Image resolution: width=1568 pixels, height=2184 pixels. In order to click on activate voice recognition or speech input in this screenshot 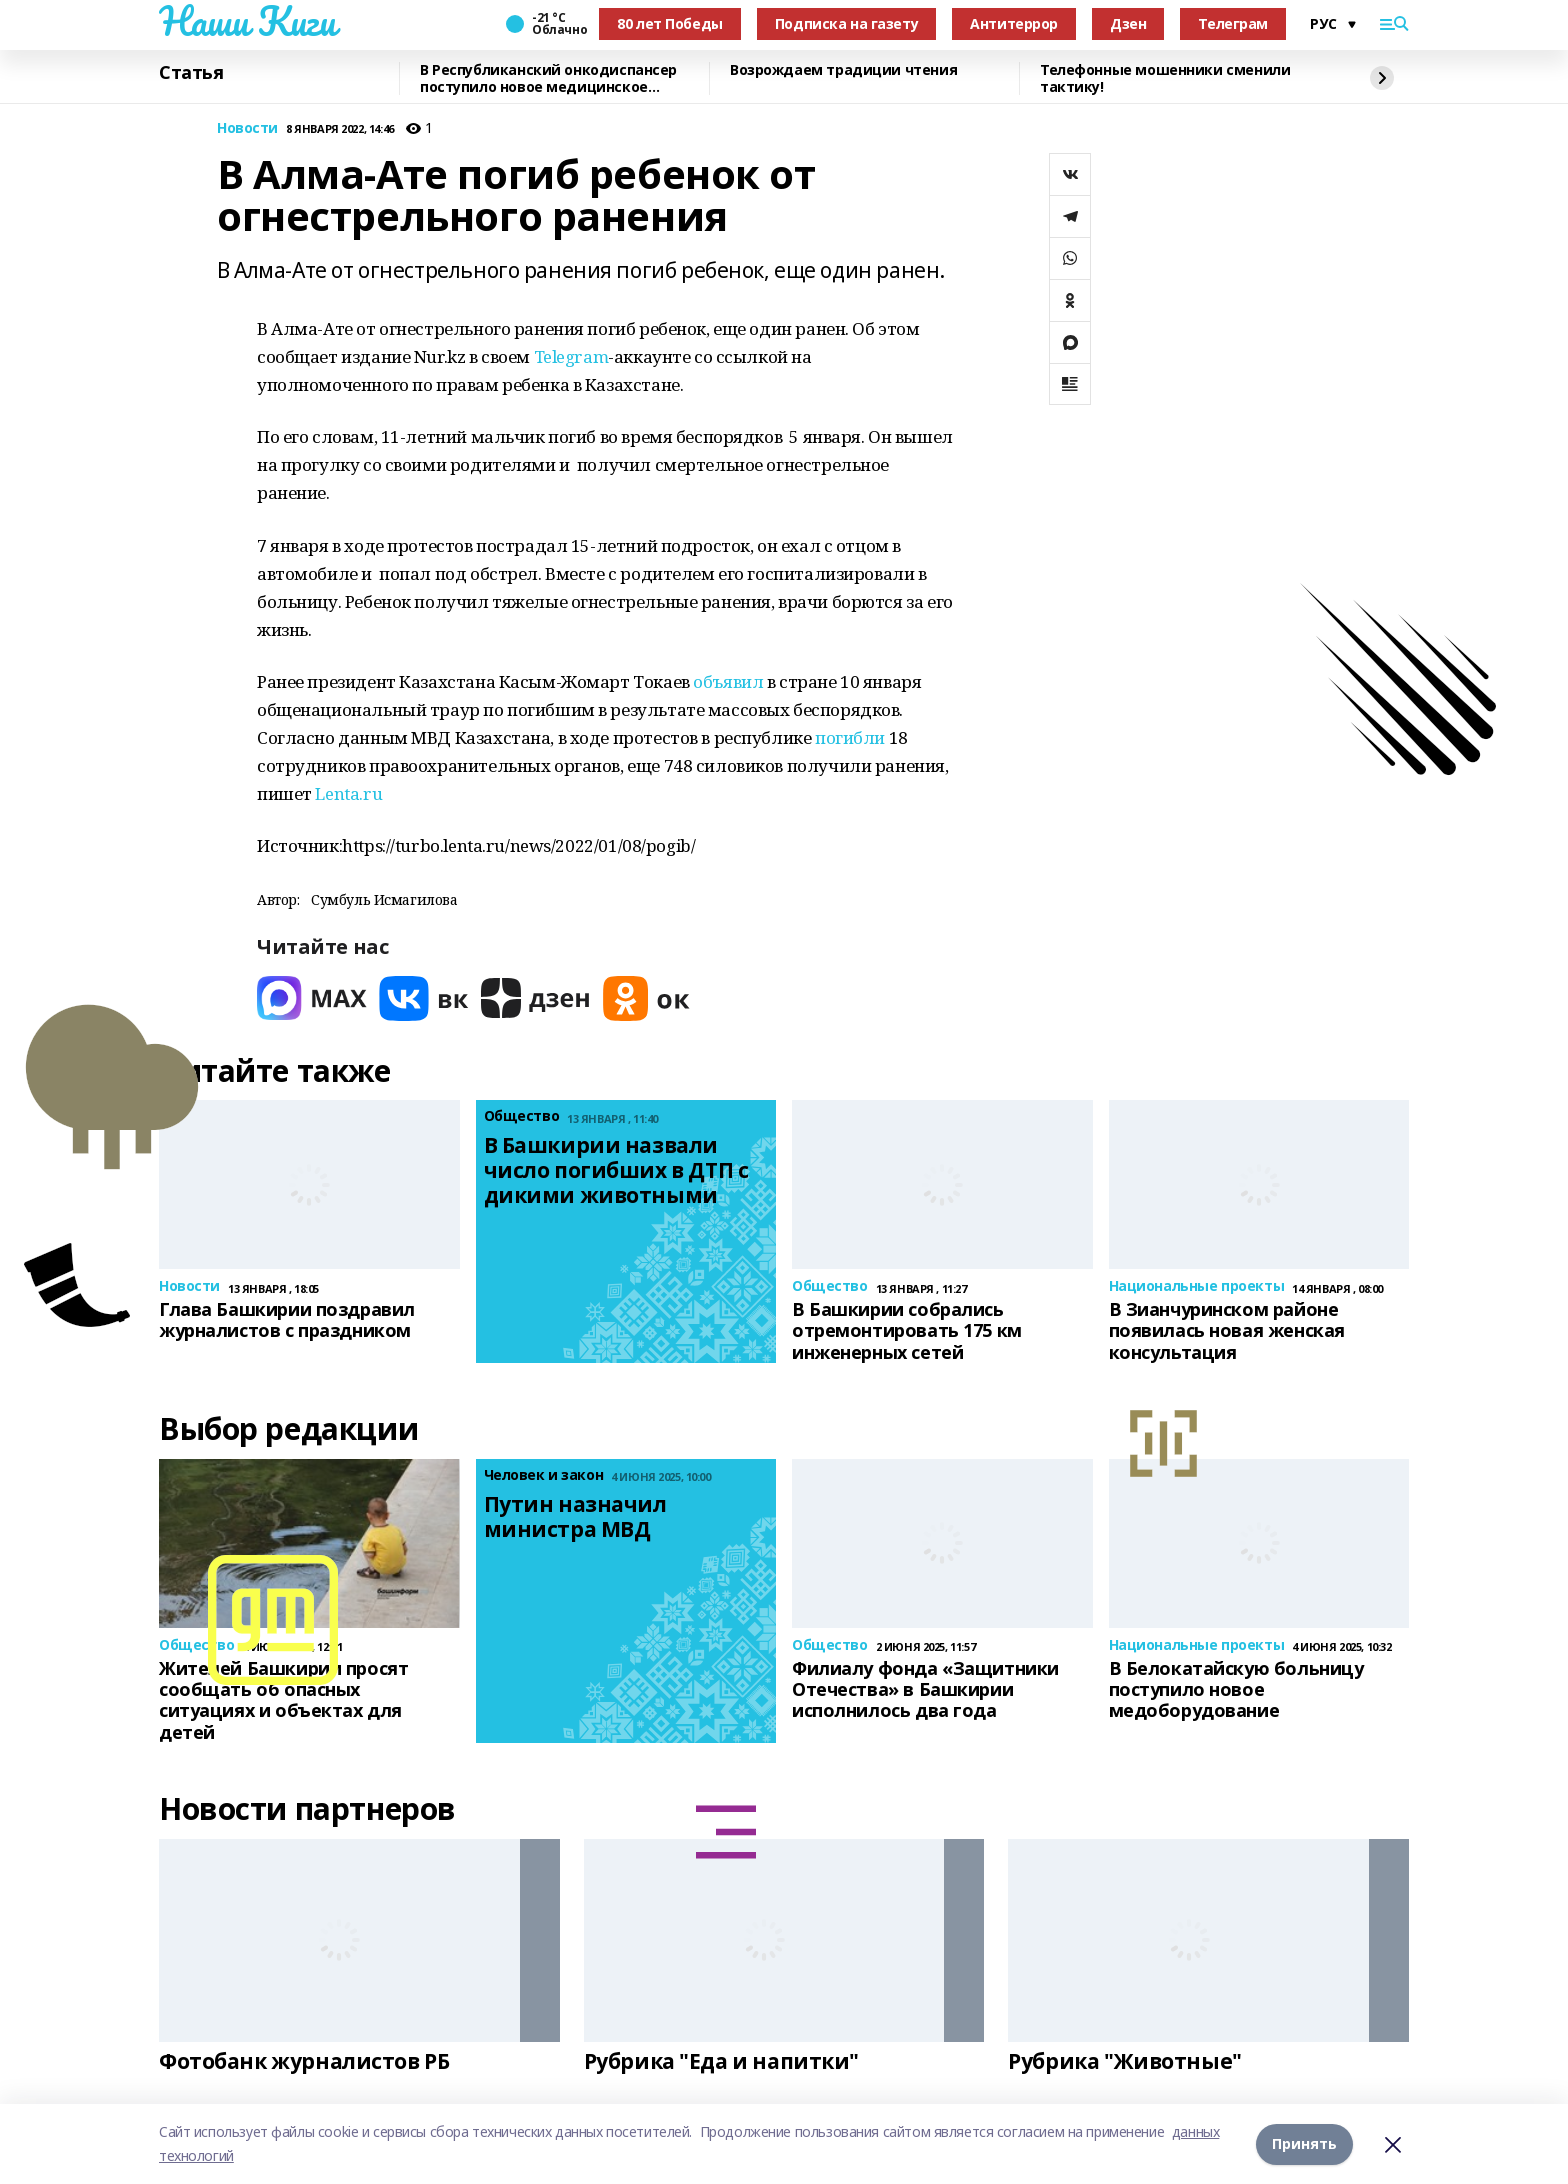, I will do `click(1163, 1443)`.